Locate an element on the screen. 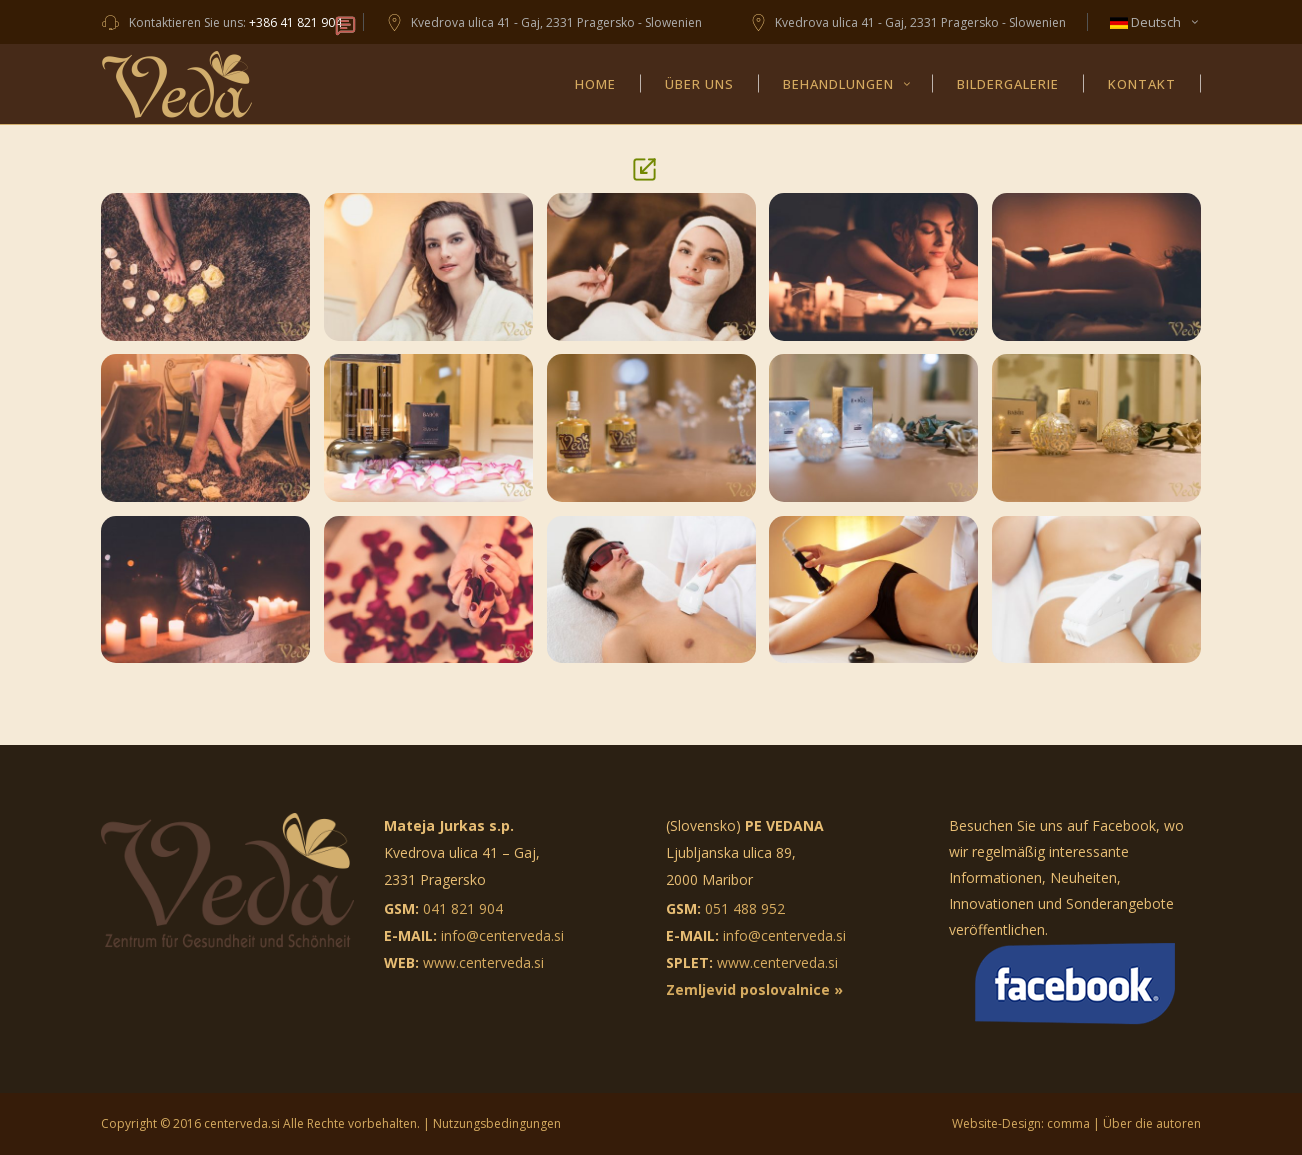  open a chat or messaging feature is located at coordinates (345, 25).